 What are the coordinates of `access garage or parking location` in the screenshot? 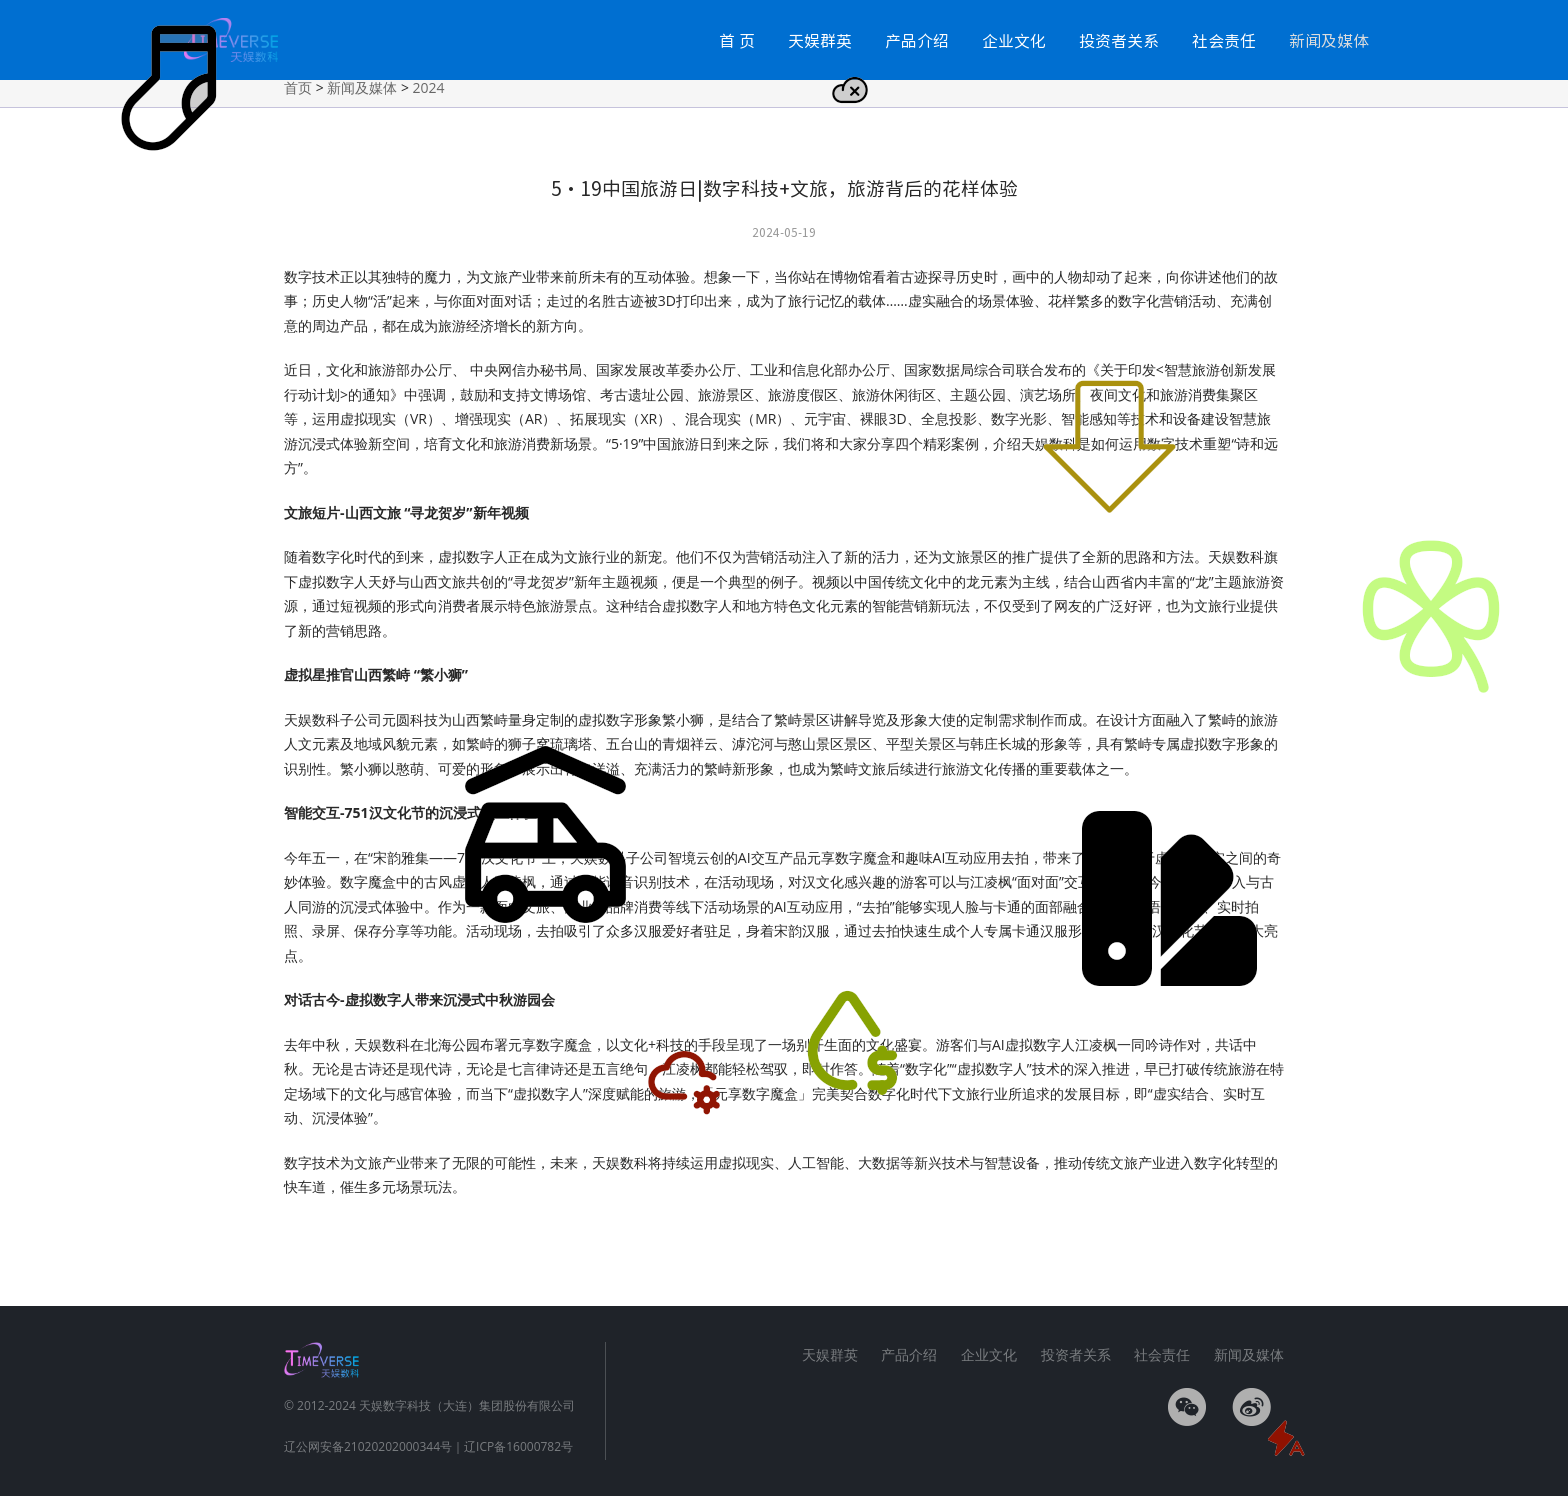 It's located at (545, 834).